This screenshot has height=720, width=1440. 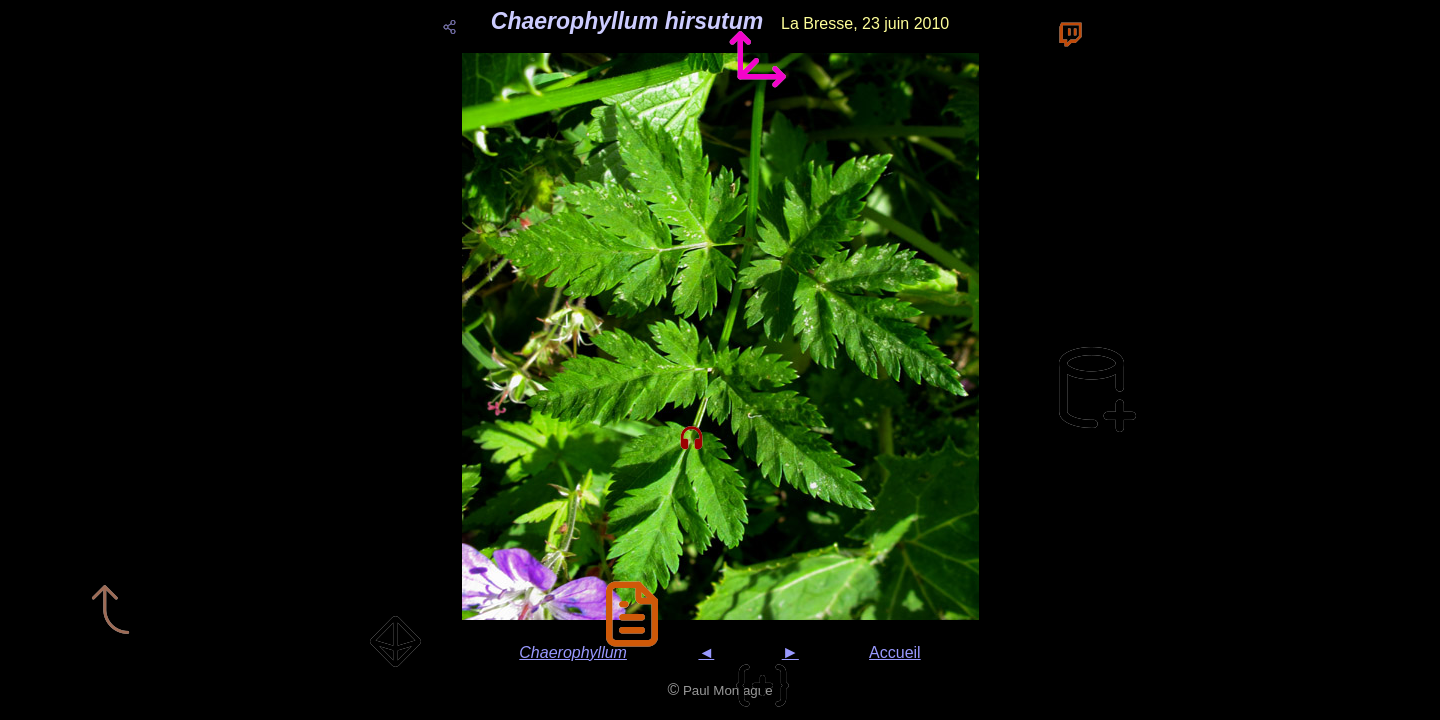 What do you see at coordinates (1070, 34) in the screenshot?
I see `open Twitch app` at bounding box center [1070, 34].